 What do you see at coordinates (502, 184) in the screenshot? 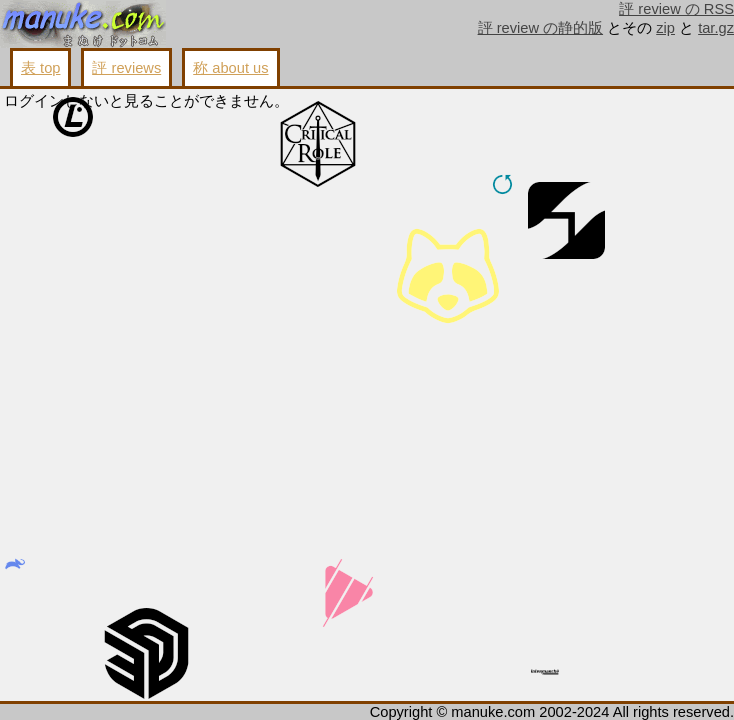
I see `reset to previous state` at bounding box center [502, 184].